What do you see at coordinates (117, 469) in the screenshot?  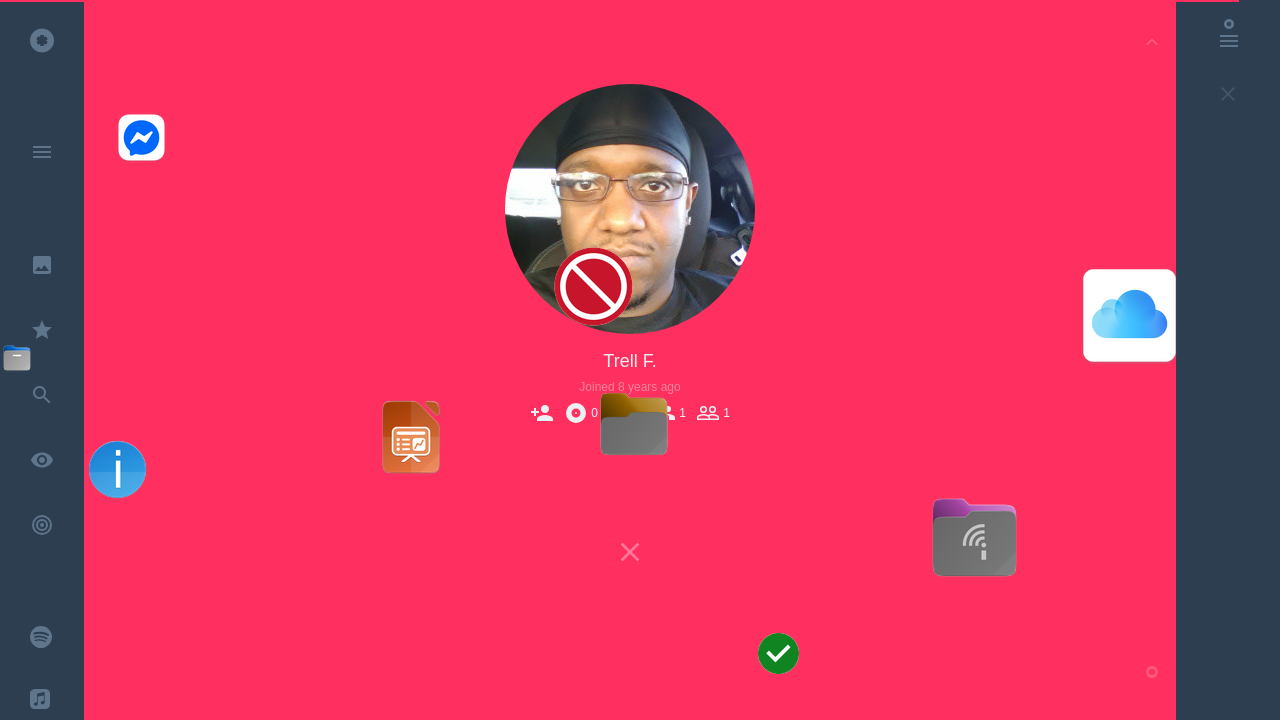 I see `indicates informational message or status` at bounding box center [117, 469].